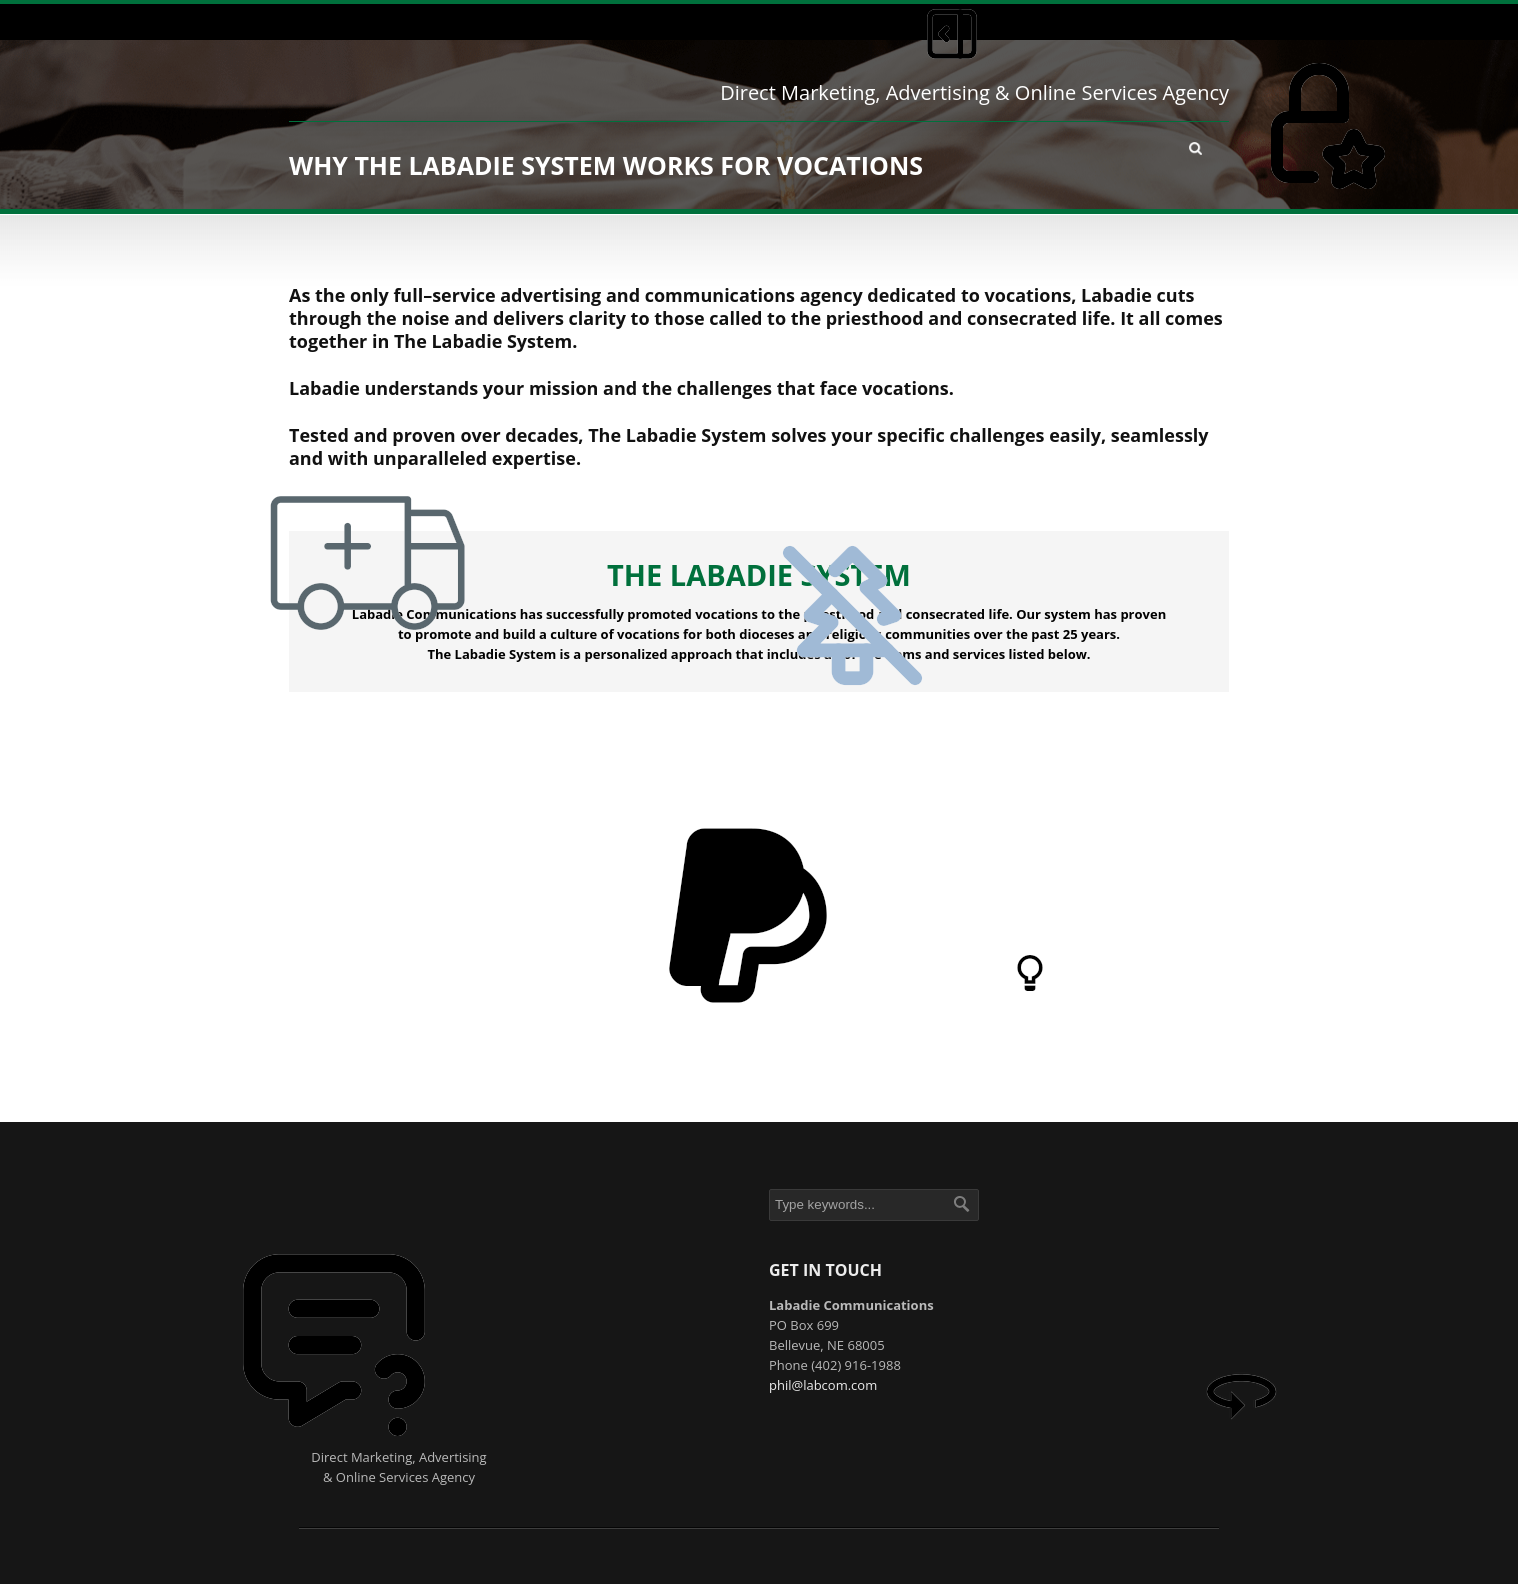  I want to click on pay with PayPal, so click(748, 916).